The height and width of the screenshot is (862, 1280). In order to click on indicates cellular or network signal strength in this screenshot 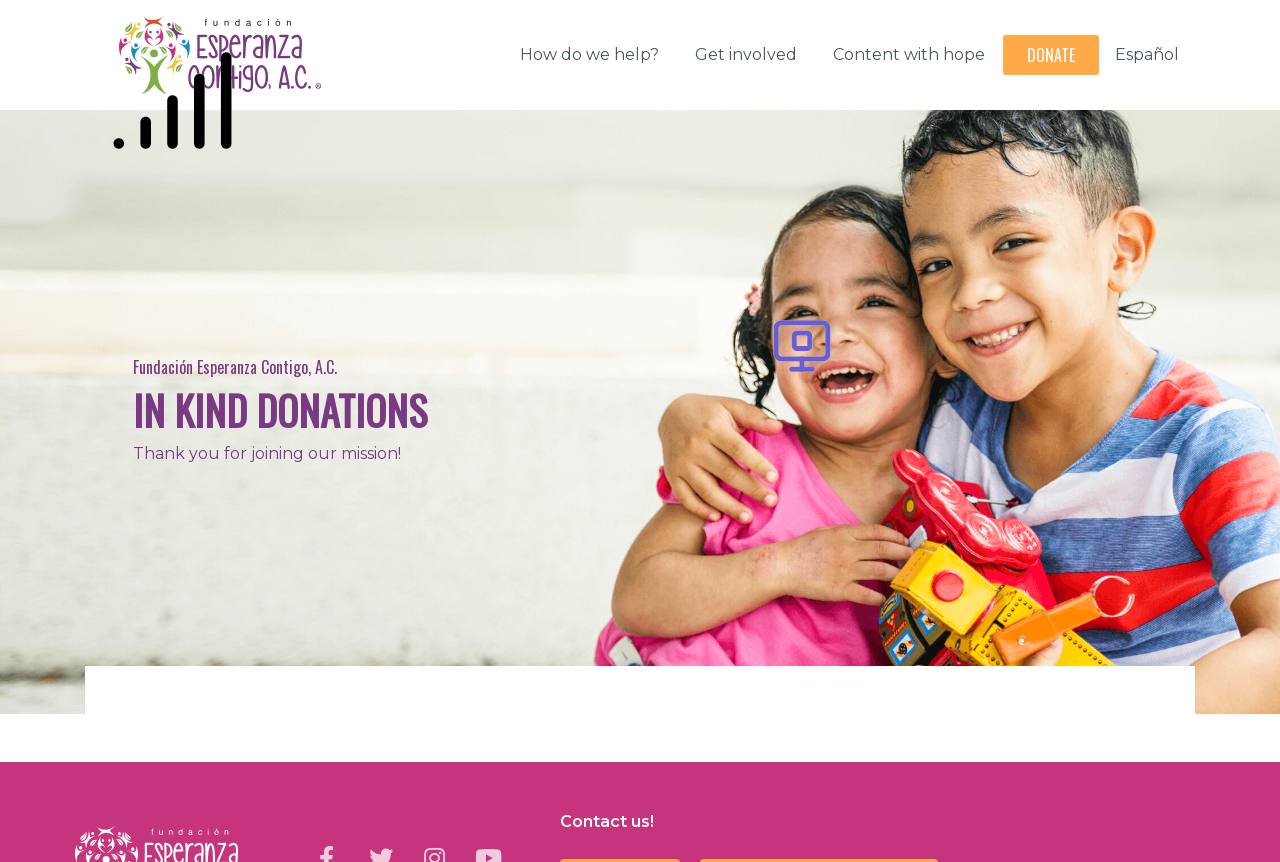, I will do `click(172, 100)`.